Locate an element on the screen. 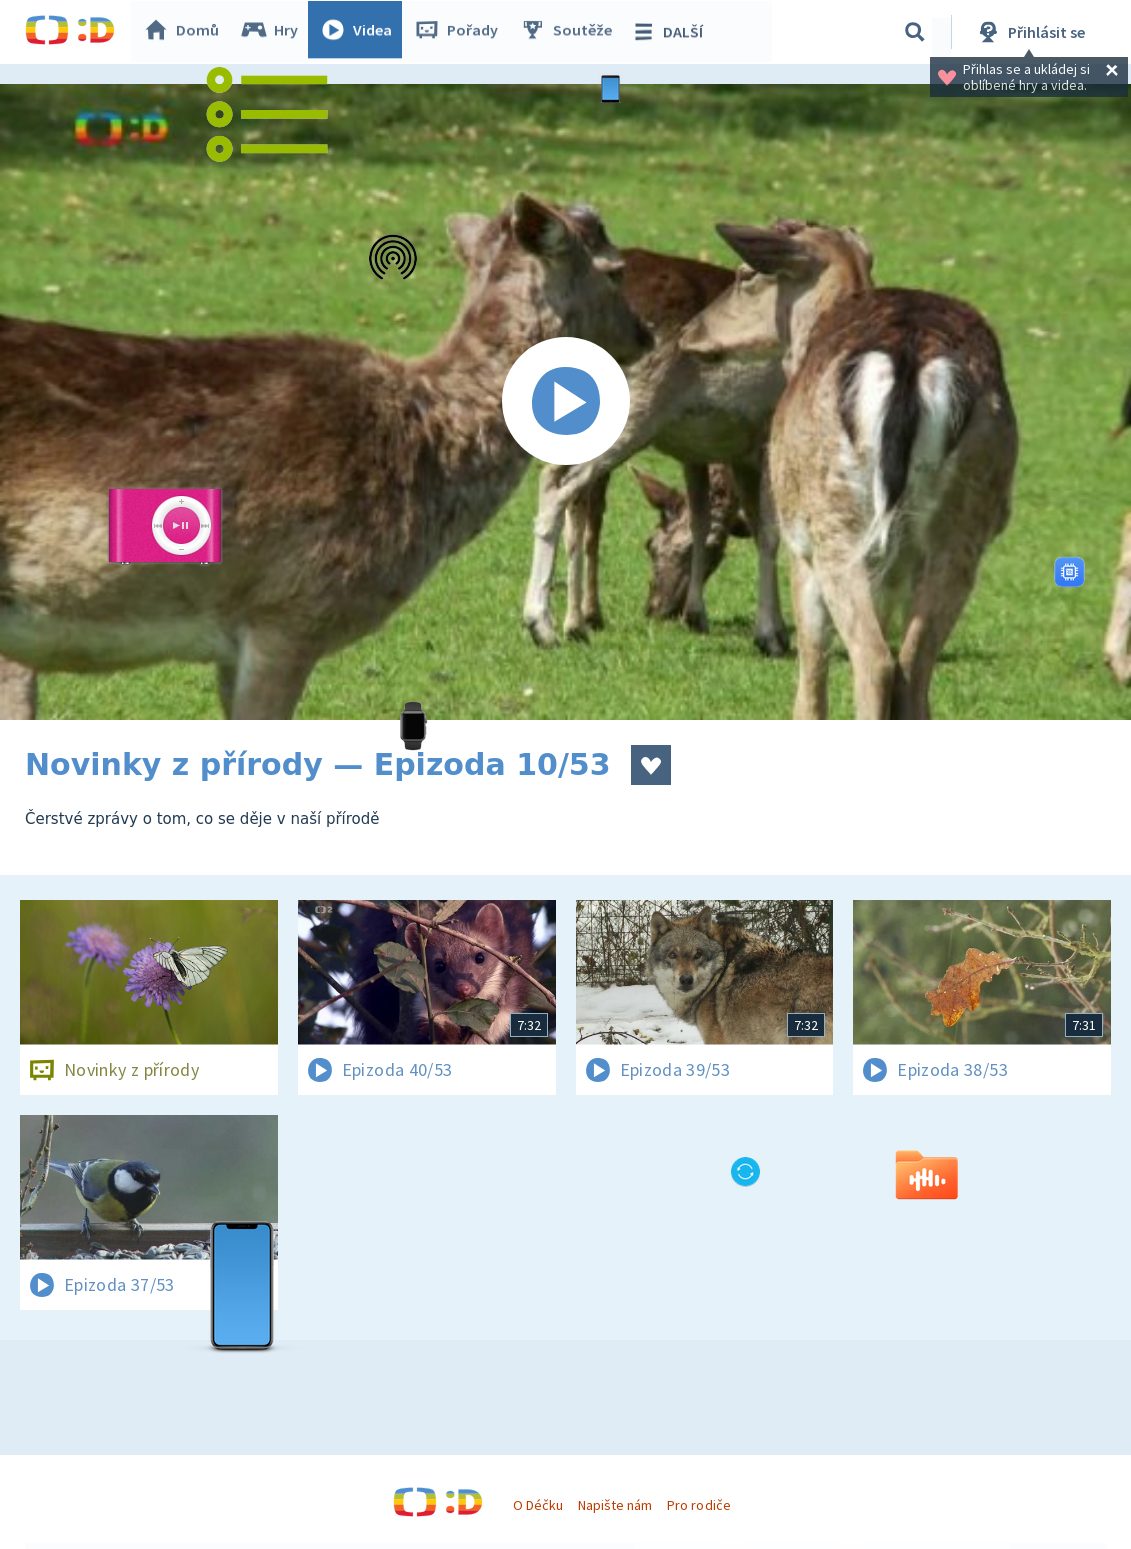 The width and height of the screenshot is (1131, 1549). iPod shuffle device connected is located at coordinates (165, 505).